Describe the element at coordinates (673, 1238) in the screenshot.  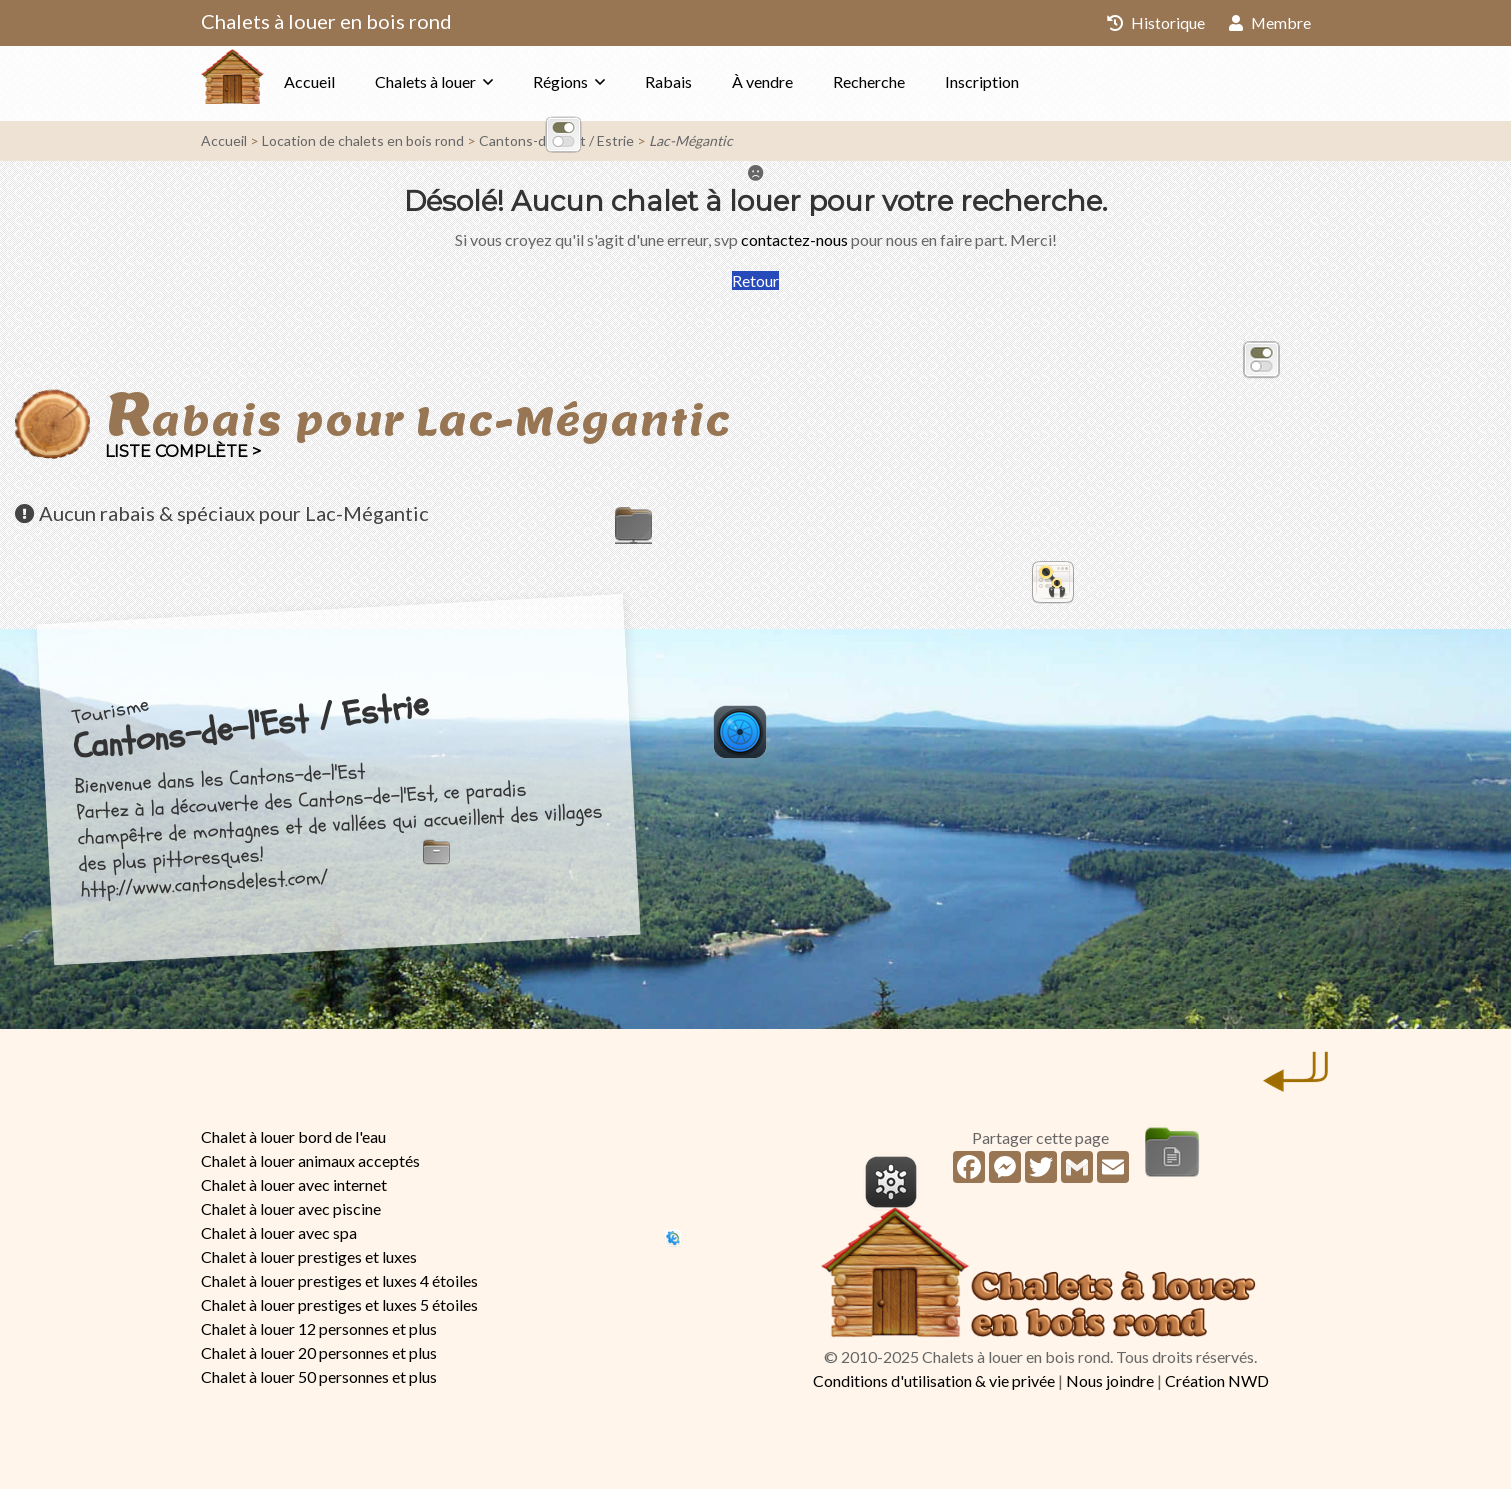
I see `open Steam++ app for managing Steam client` at that location.